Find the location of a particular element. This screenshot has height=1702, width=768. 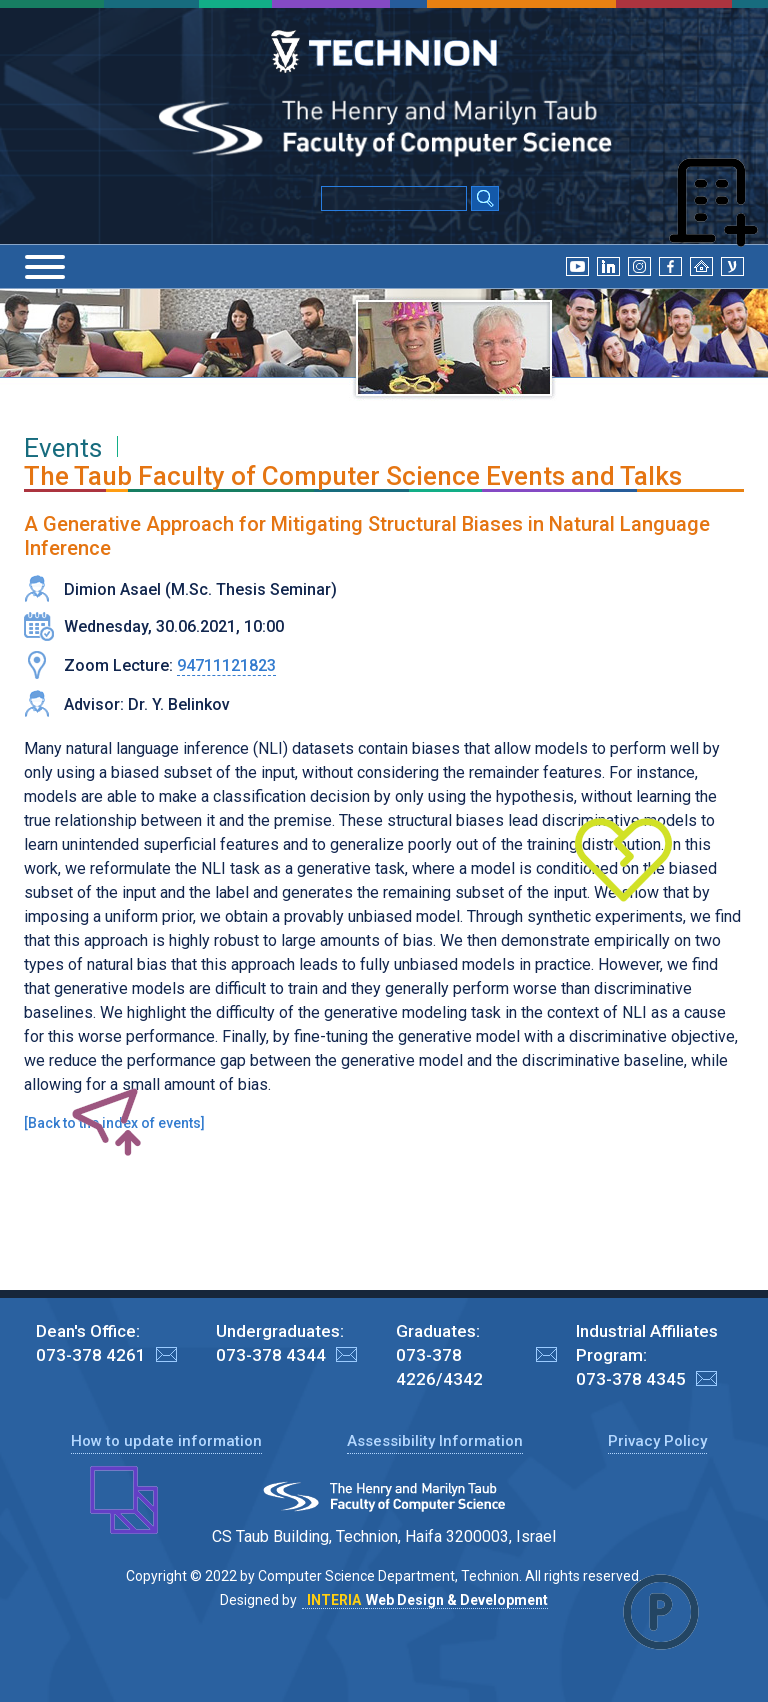

add a new building or property is located at coordinates (711, 200).